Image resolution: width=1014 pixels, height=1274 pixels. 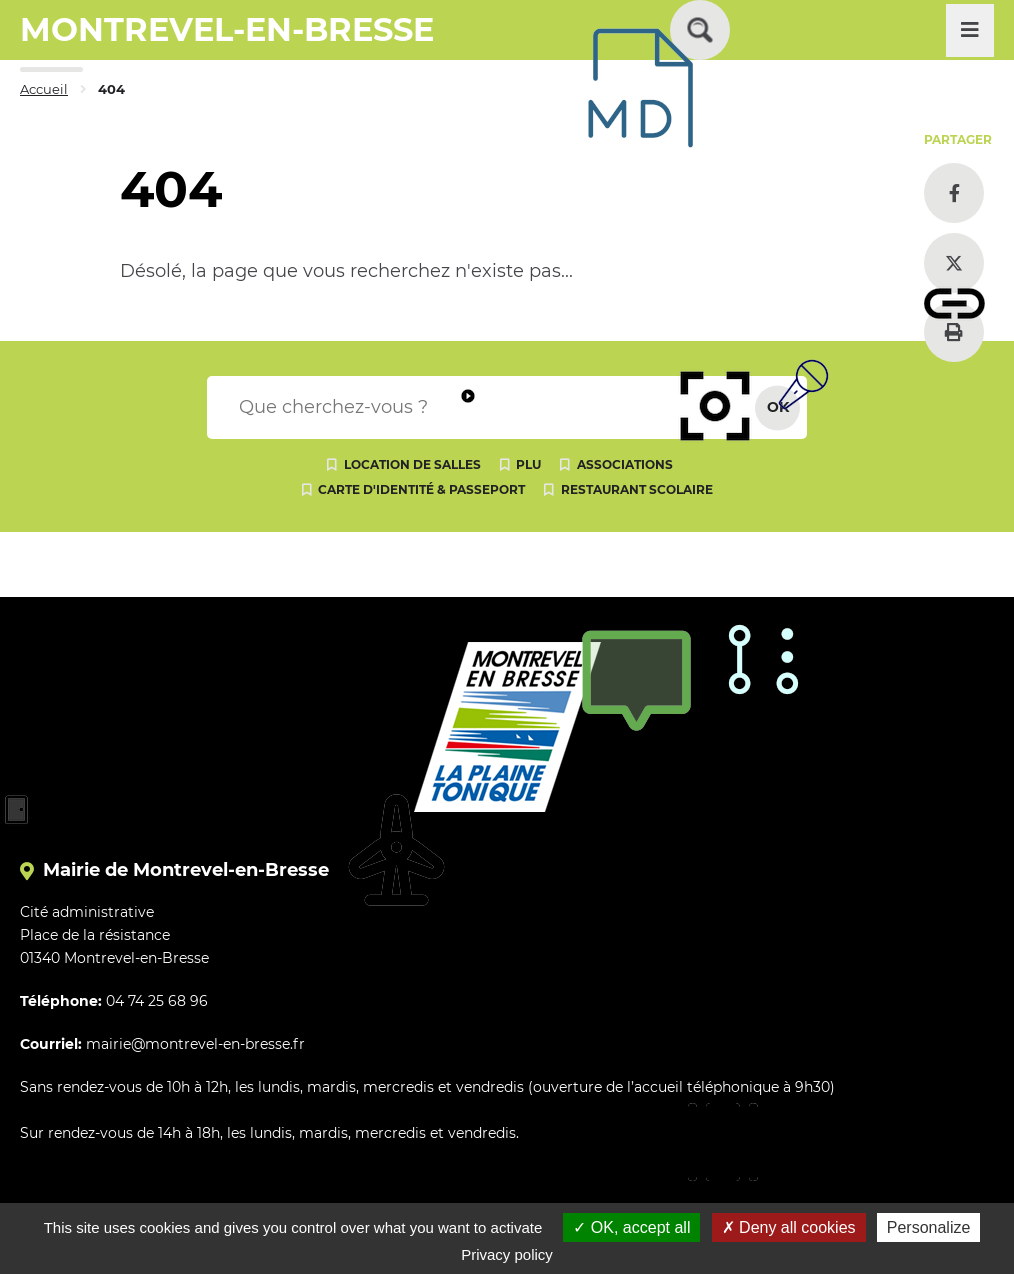 What do you see at coordinates (636, 676) in the screenshot?
I see `open chat or messaging` at bounding box center [636, 676].